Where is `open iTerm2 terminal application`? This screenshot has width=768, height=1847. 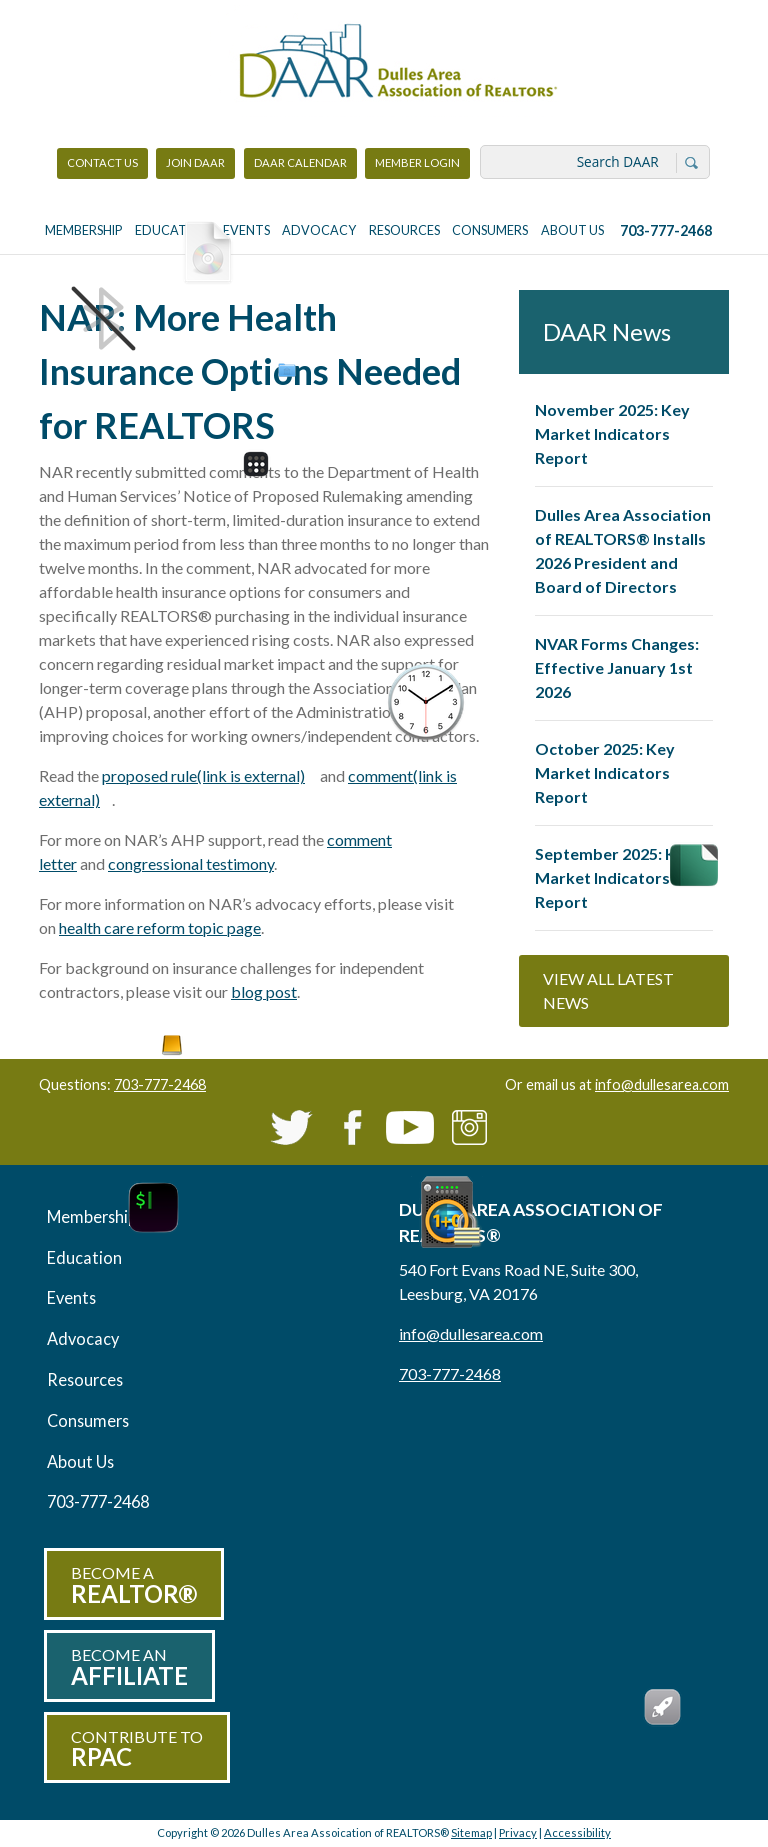 open iTerm2 terminal application is located at coordinates (153, 1207).